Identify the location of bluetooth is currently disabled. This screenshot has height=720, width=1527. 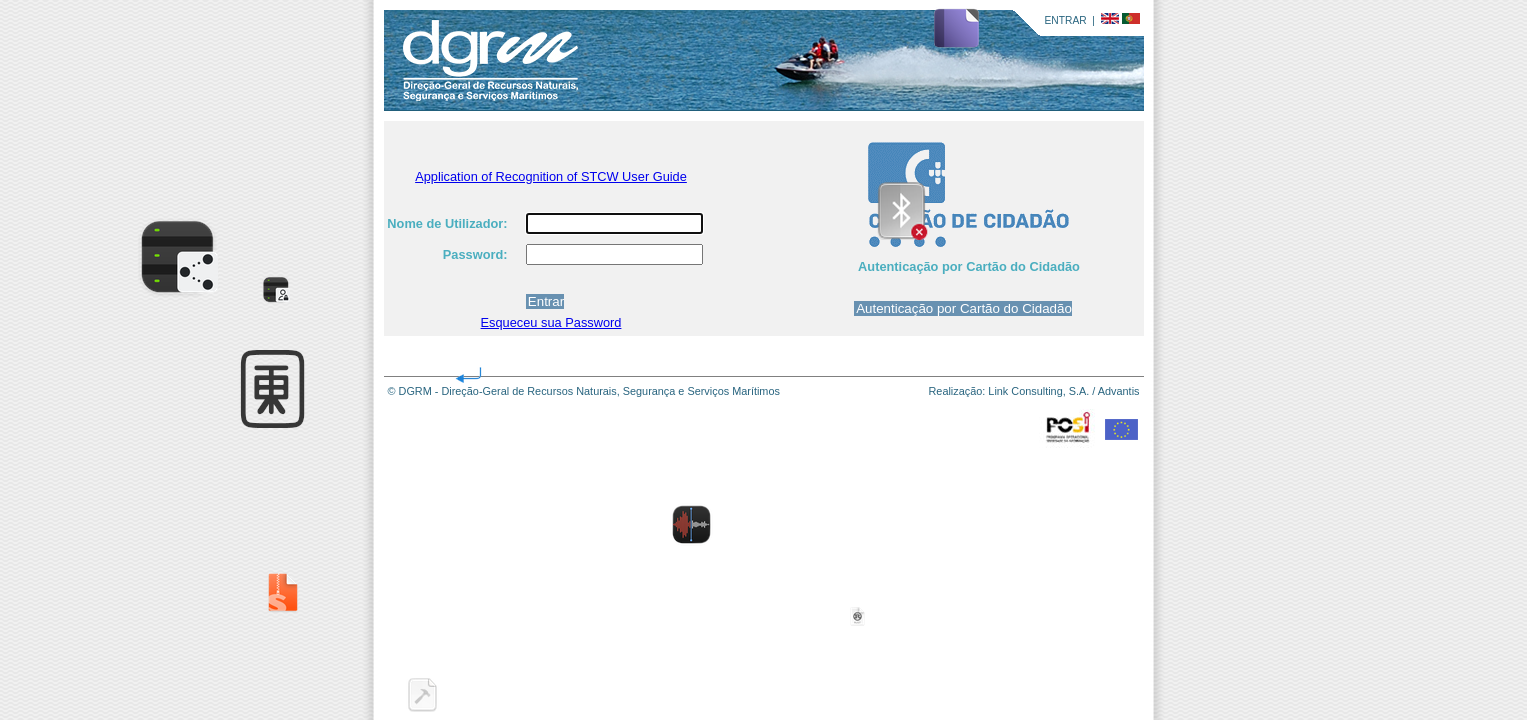
(901, 210).